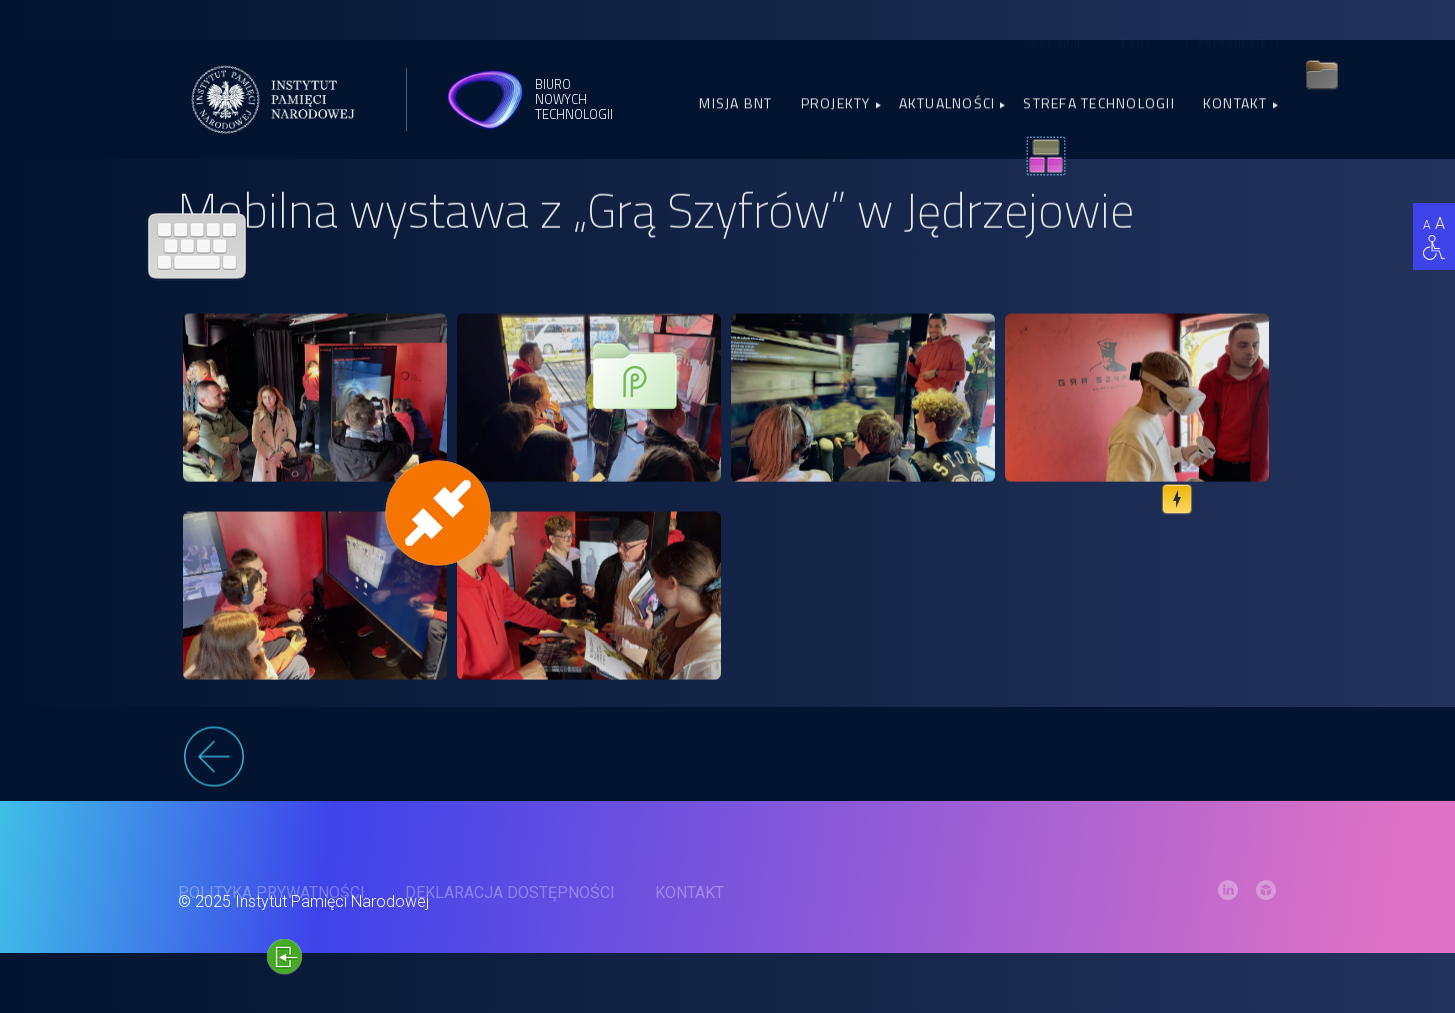 The image size is (1455, 1013). I want to click on access keyboard settings and preferences, so click(197, 246).